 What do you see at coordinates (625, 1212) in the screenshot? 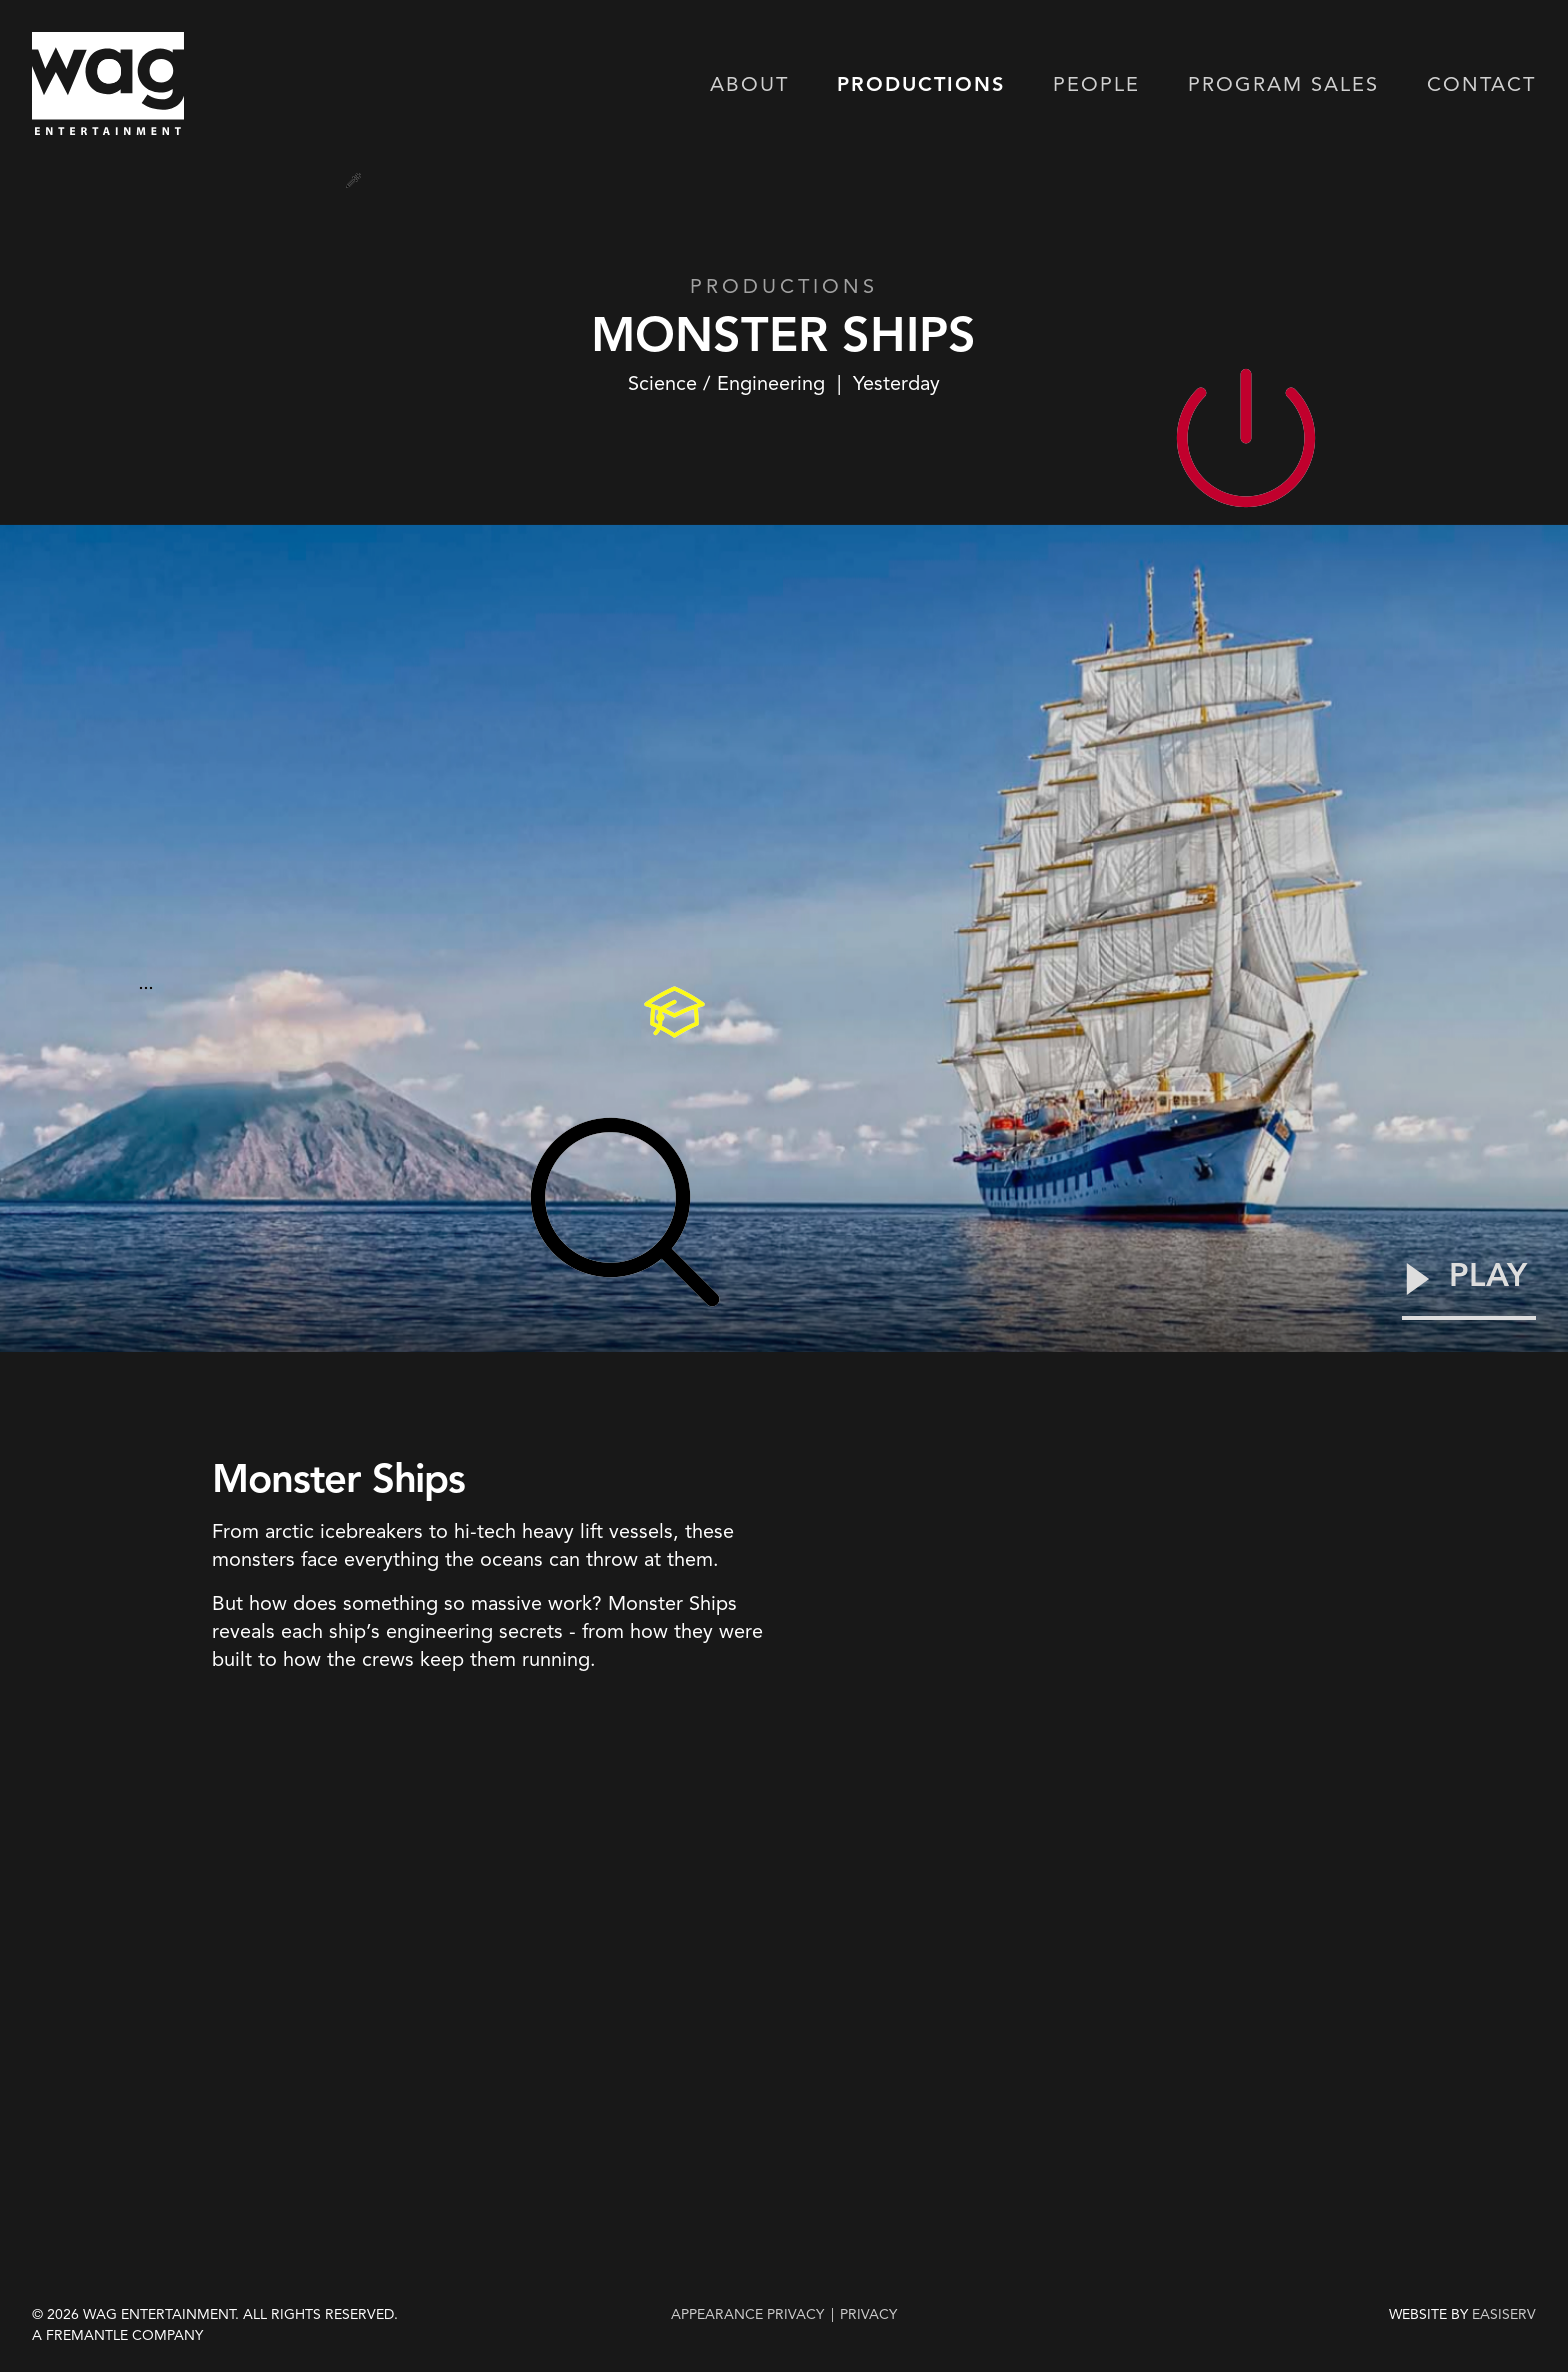
I see `search for content` at bounding box center [625, 1212].